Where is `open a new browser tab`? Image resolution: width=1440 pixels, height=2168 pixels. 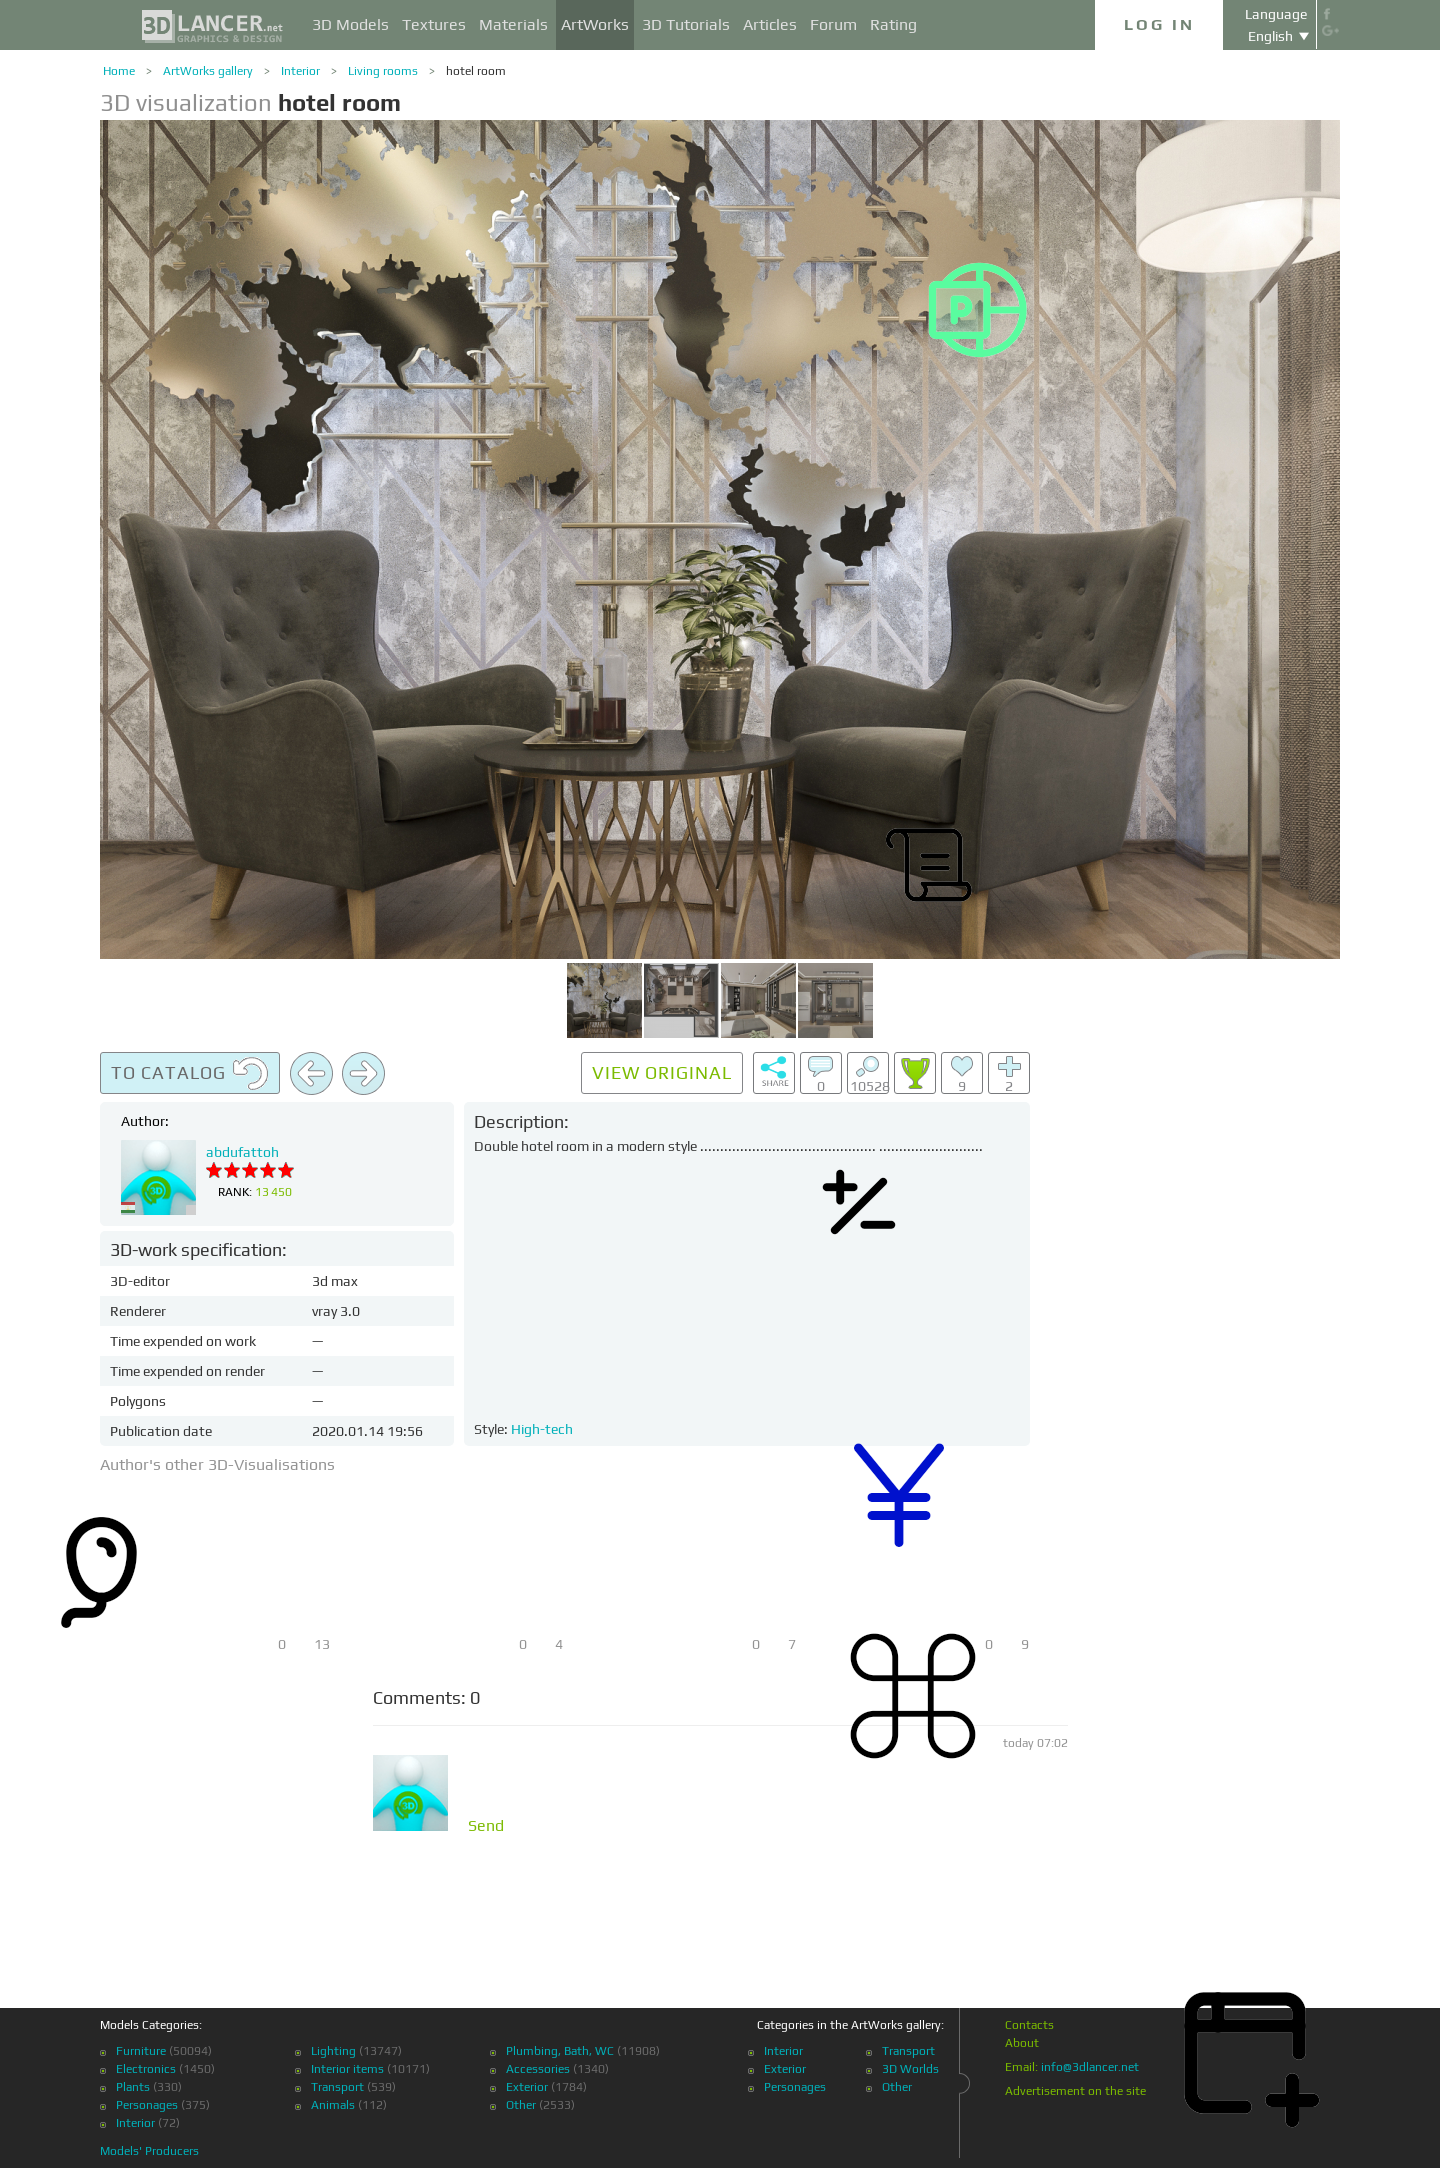 open a new browser tab is located at coordinates (1245, 2053).